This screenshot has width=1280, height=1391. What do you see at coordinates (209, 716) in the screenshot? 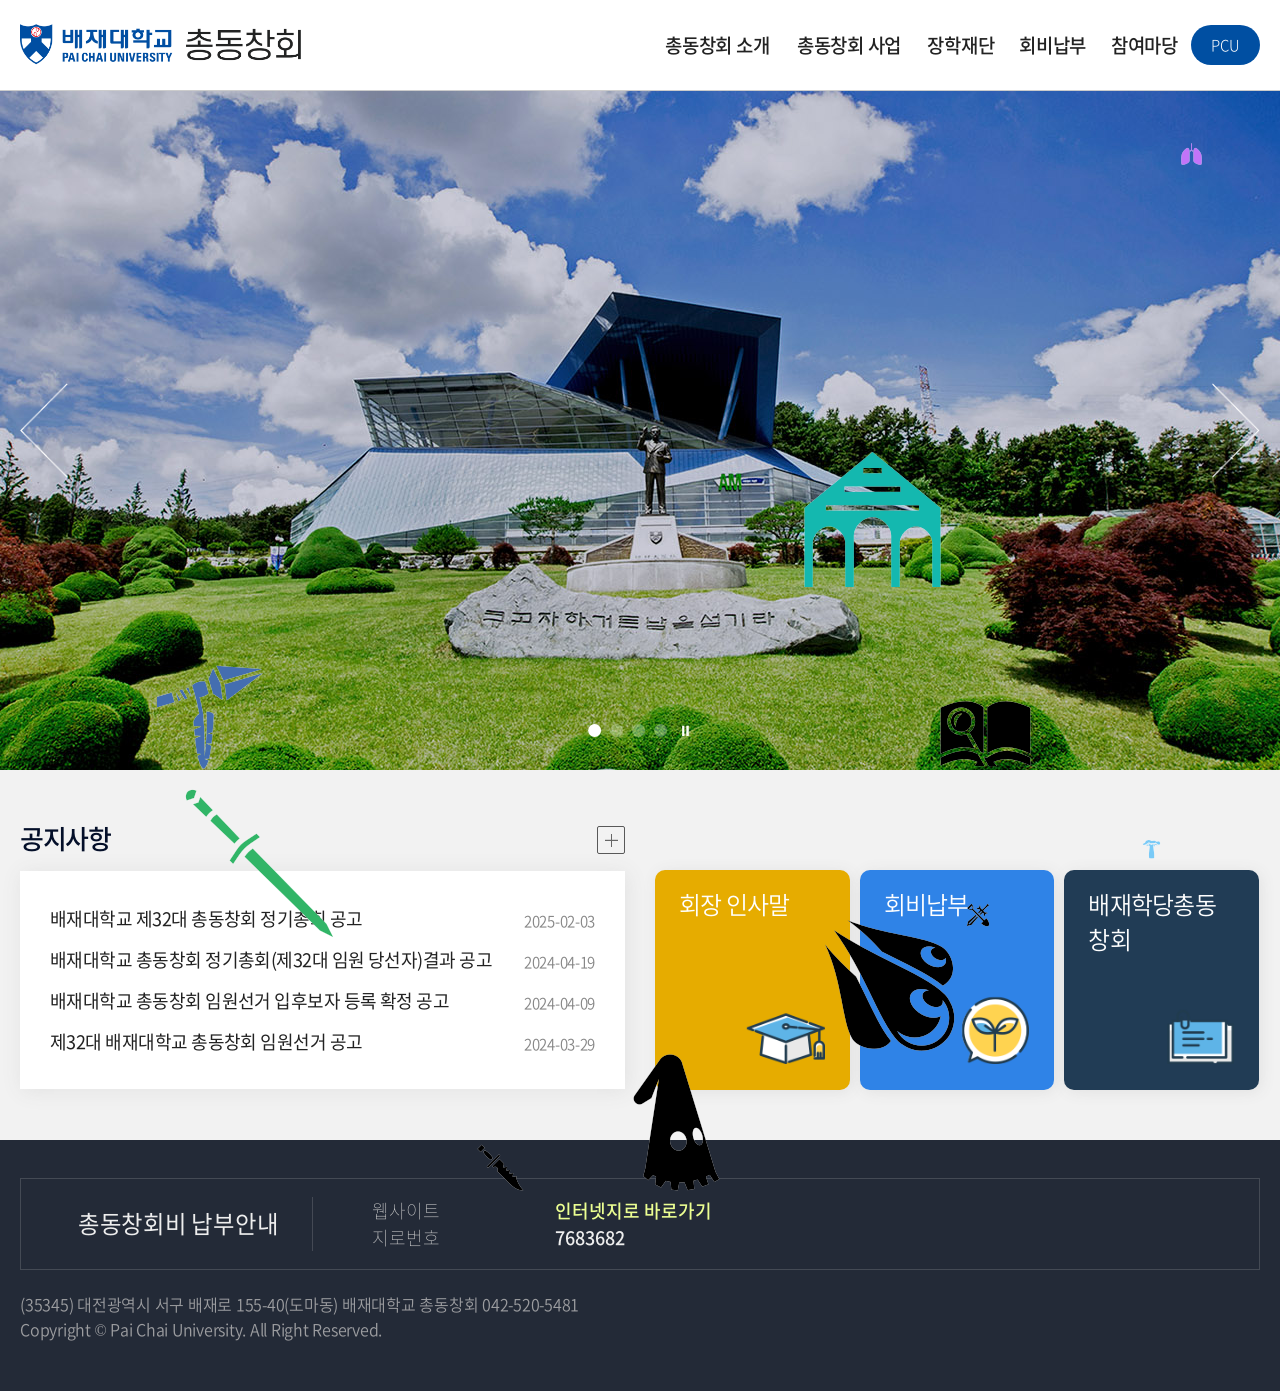
I see `equip a spear weapon in your inventory` at bounding box center [209, 716].